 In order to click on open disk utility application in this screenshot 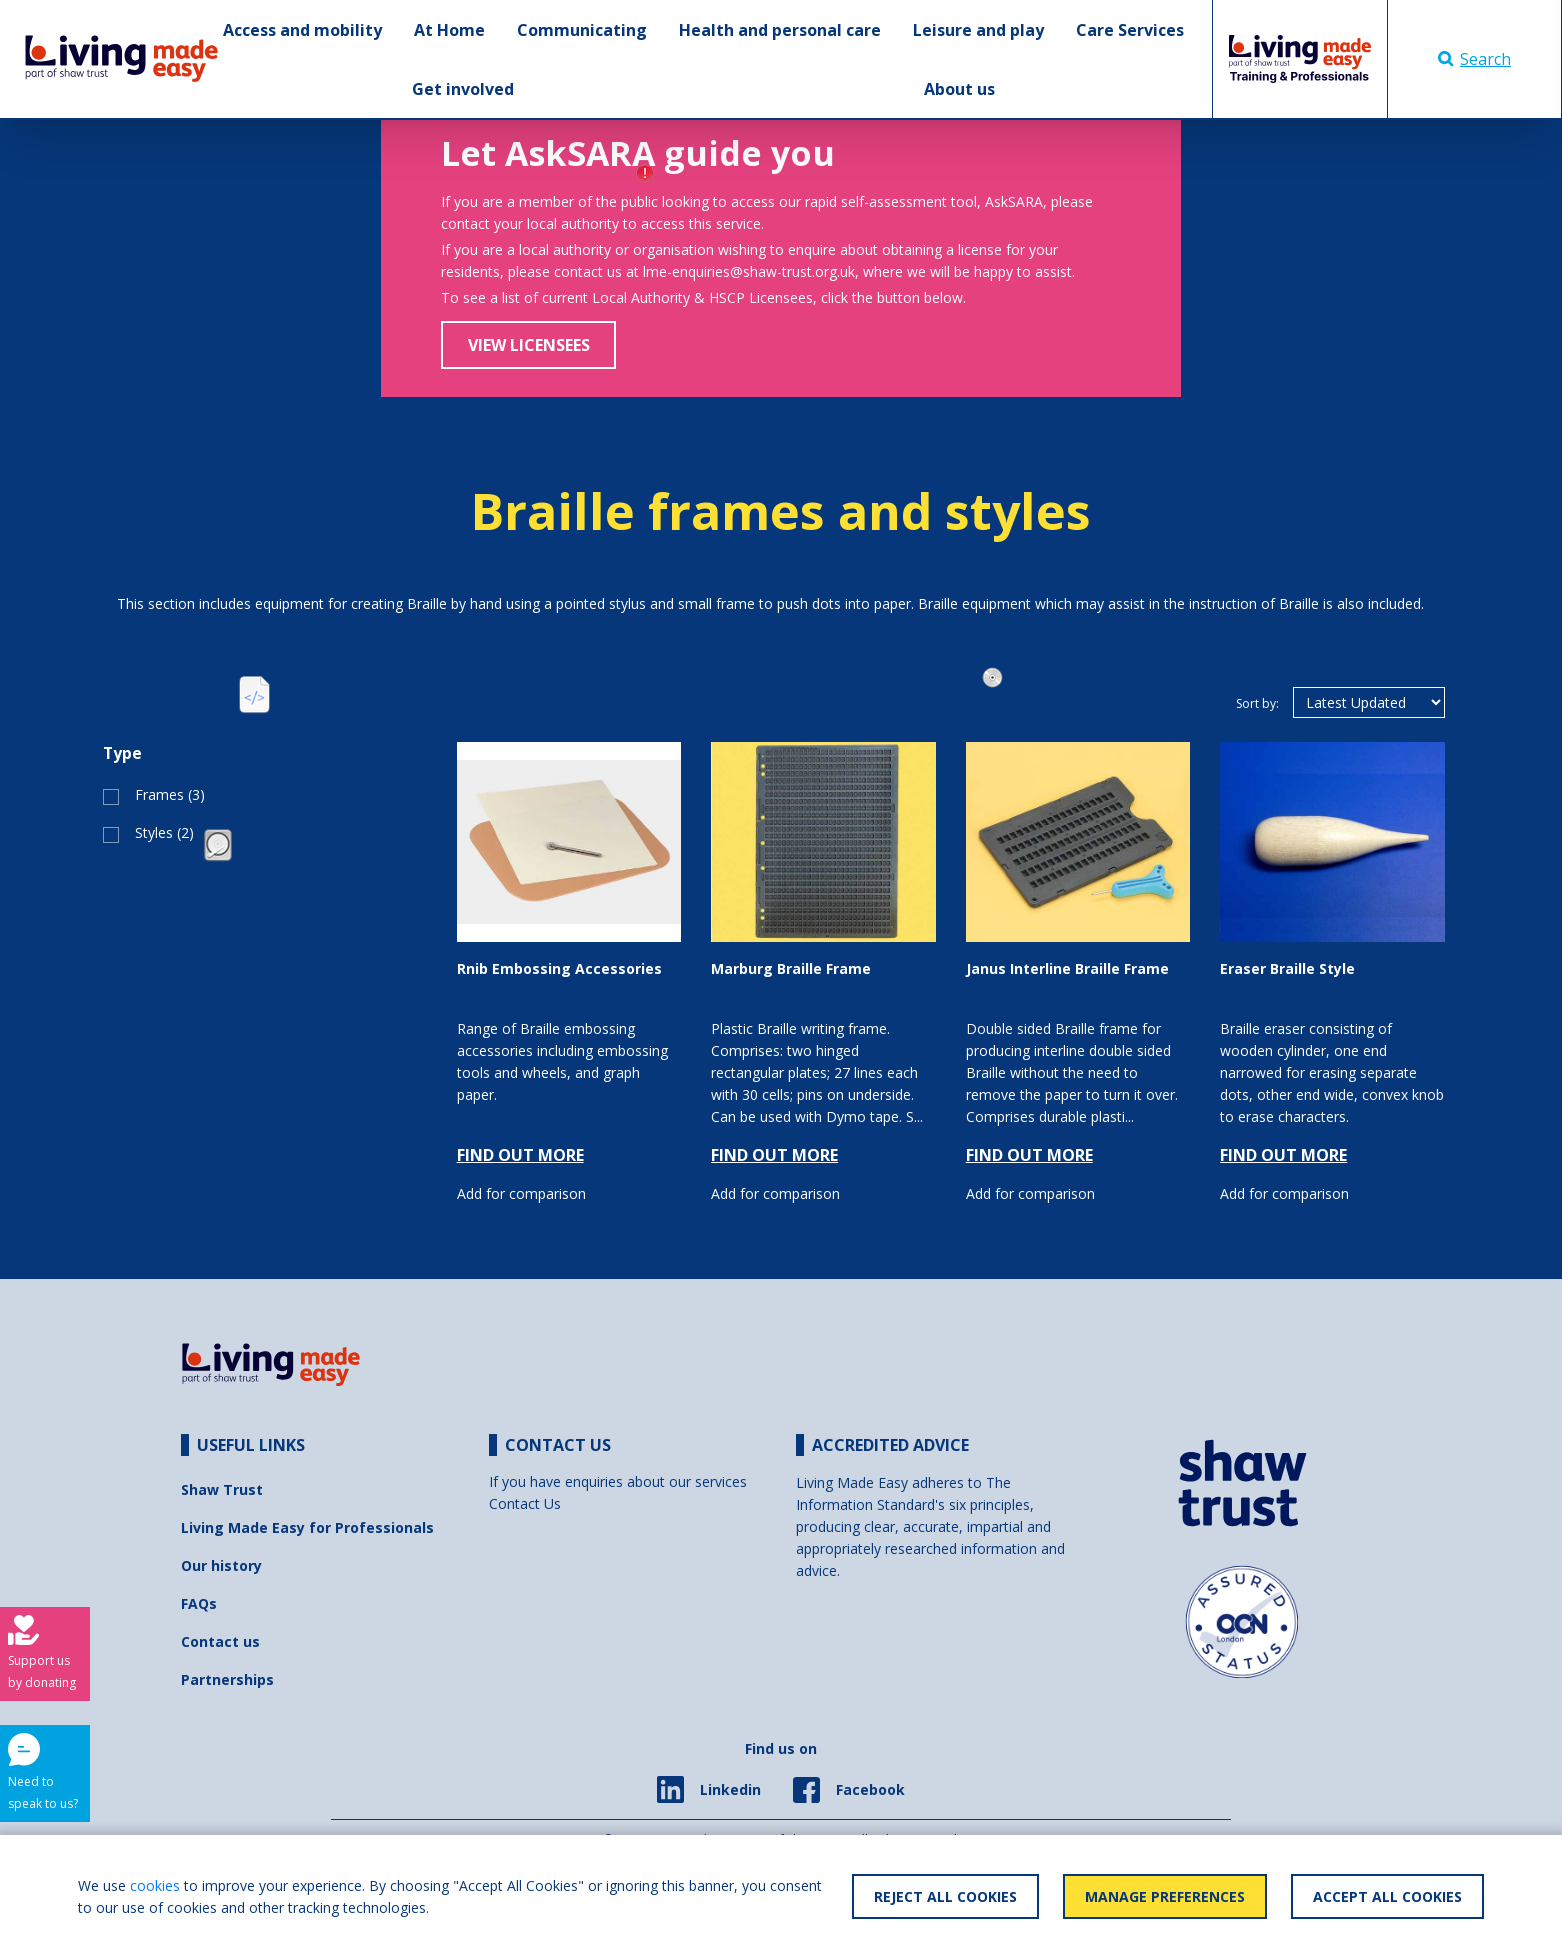, I will do `click(218, 845)`.